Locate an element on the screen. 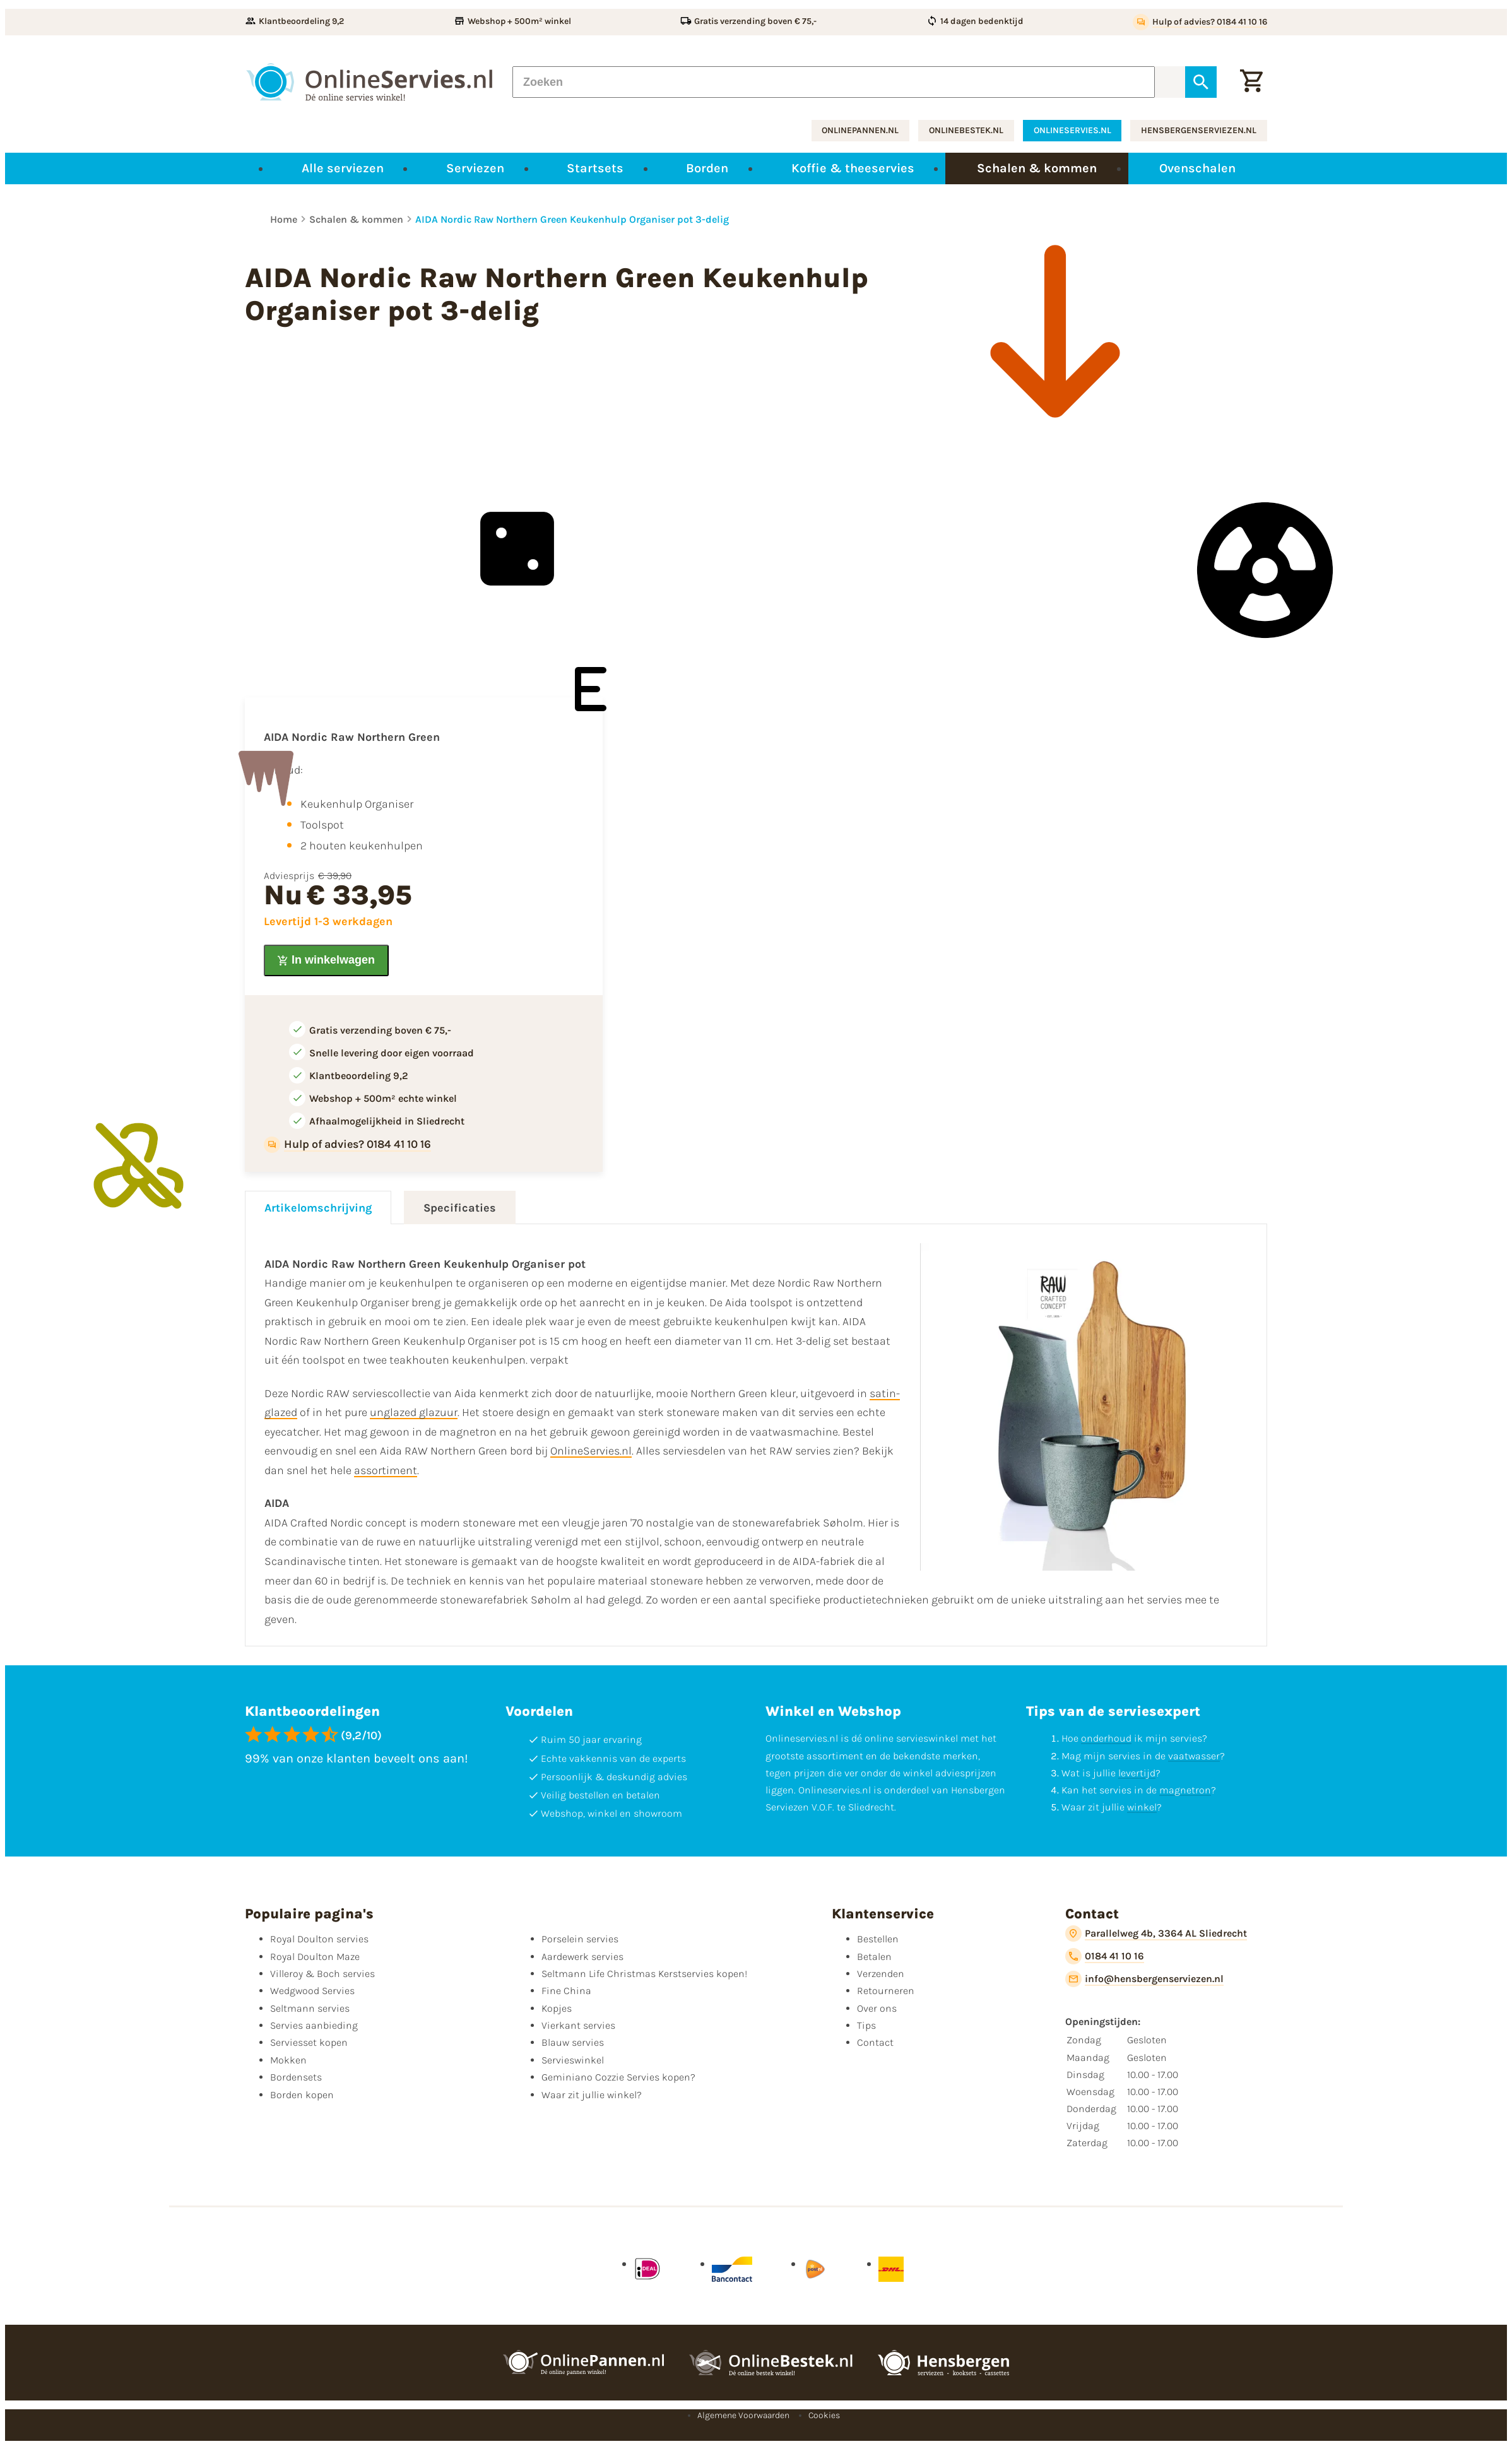  indicates a random or chance-based action is located at coordinates (517, 548).